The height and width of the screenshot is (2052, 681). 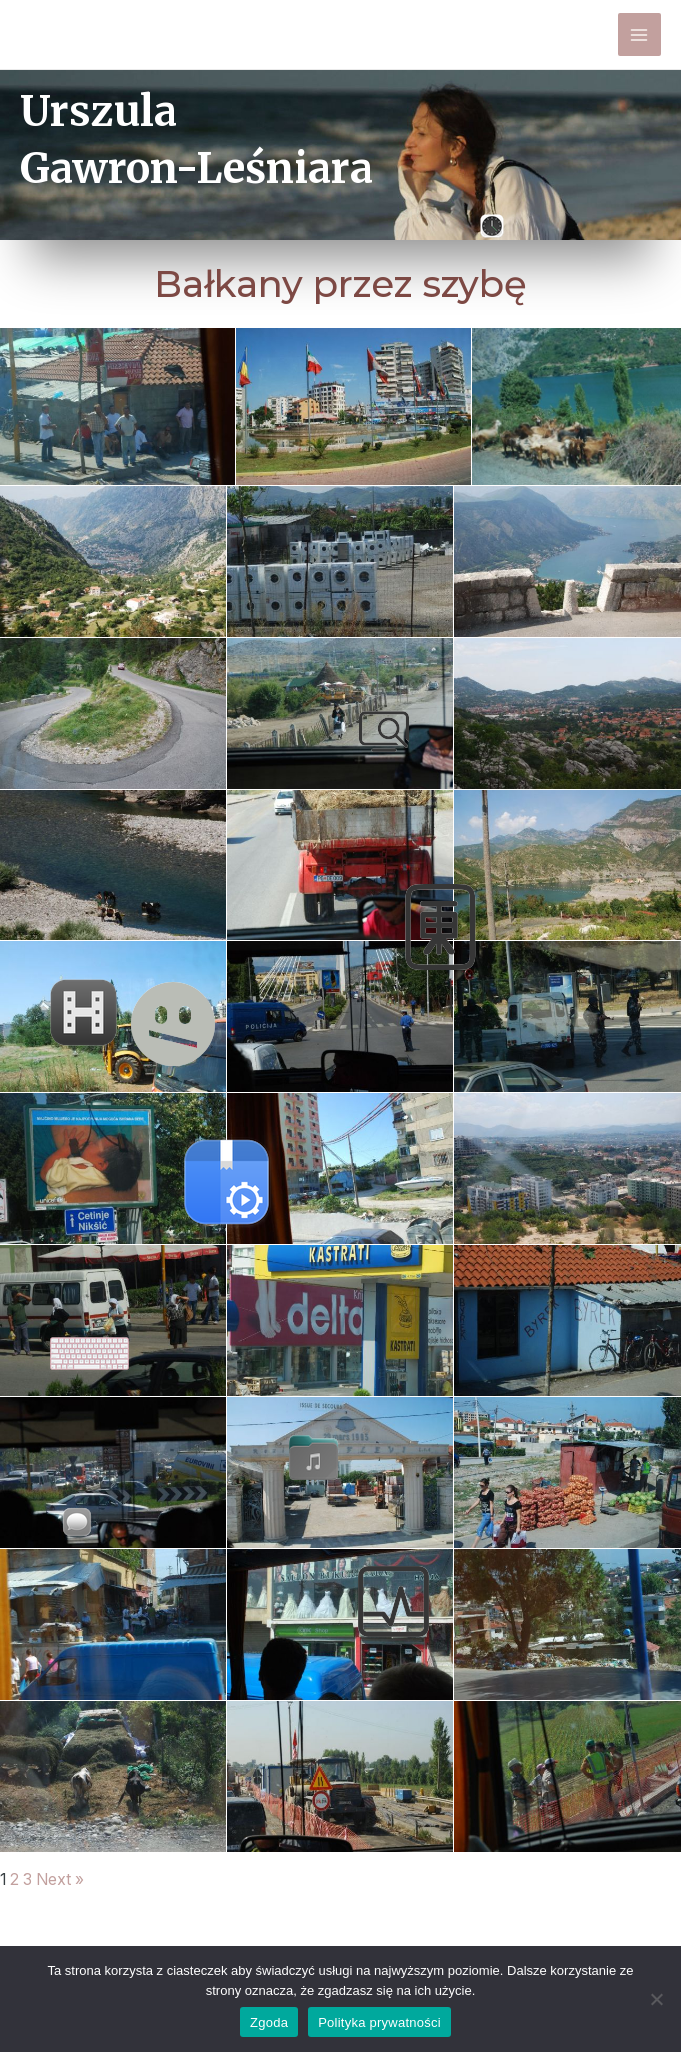 I want to click on access system diagnostics settings, so click(x=384, y=730).